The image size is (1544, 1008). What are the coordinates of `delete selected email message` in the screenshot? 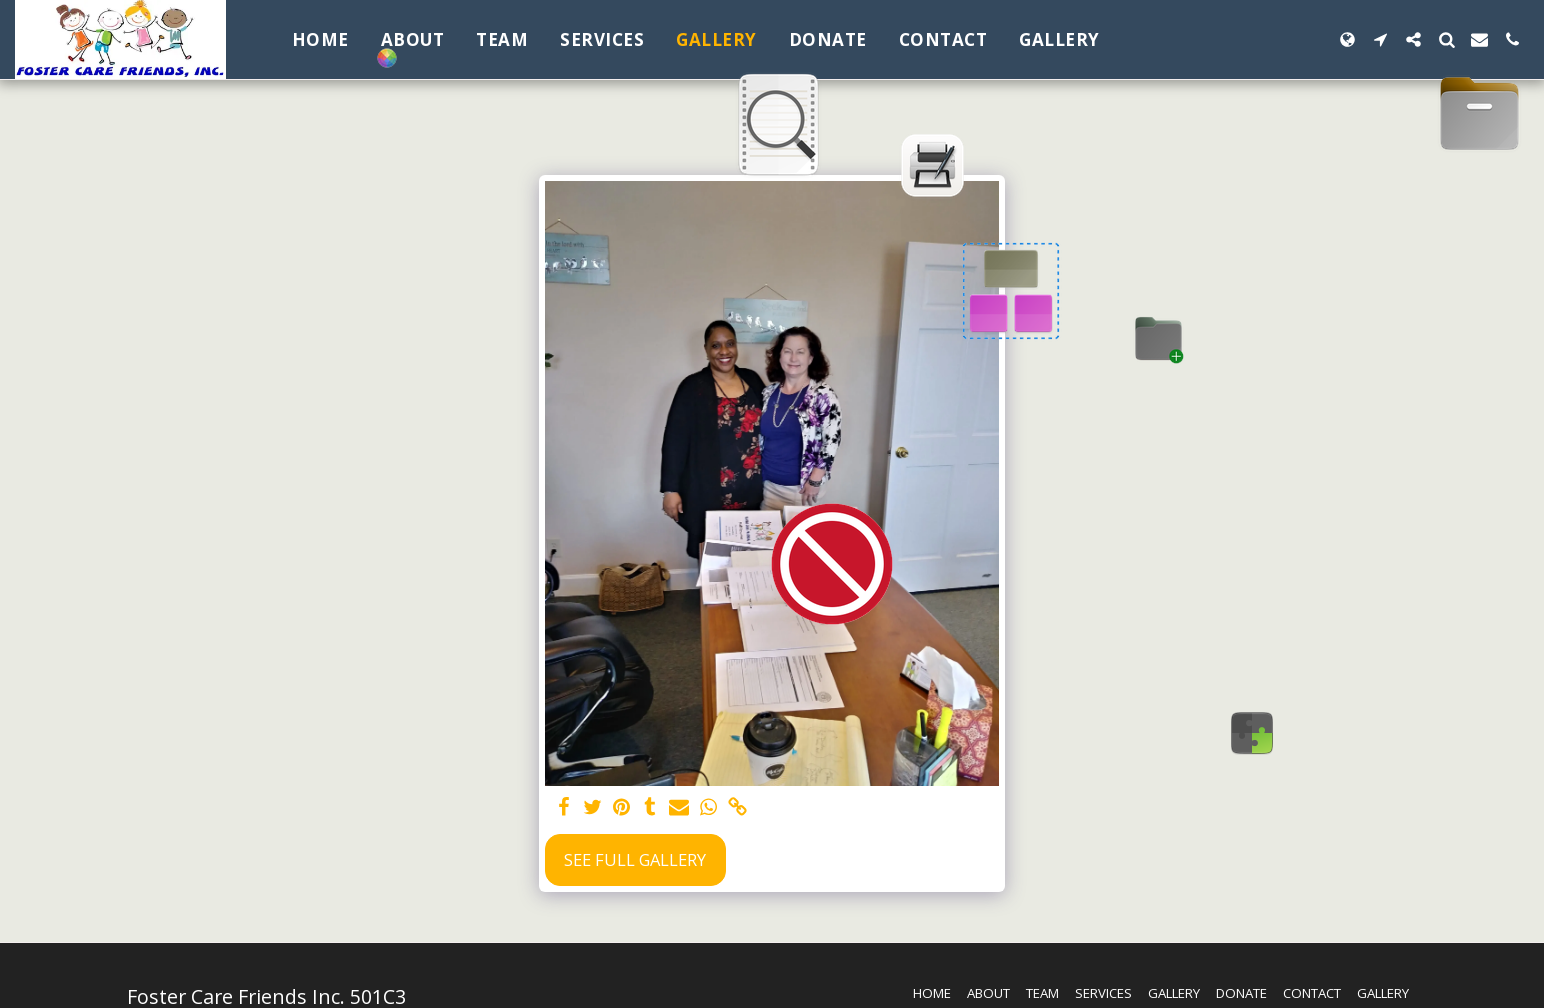 It's located at (832, 564).